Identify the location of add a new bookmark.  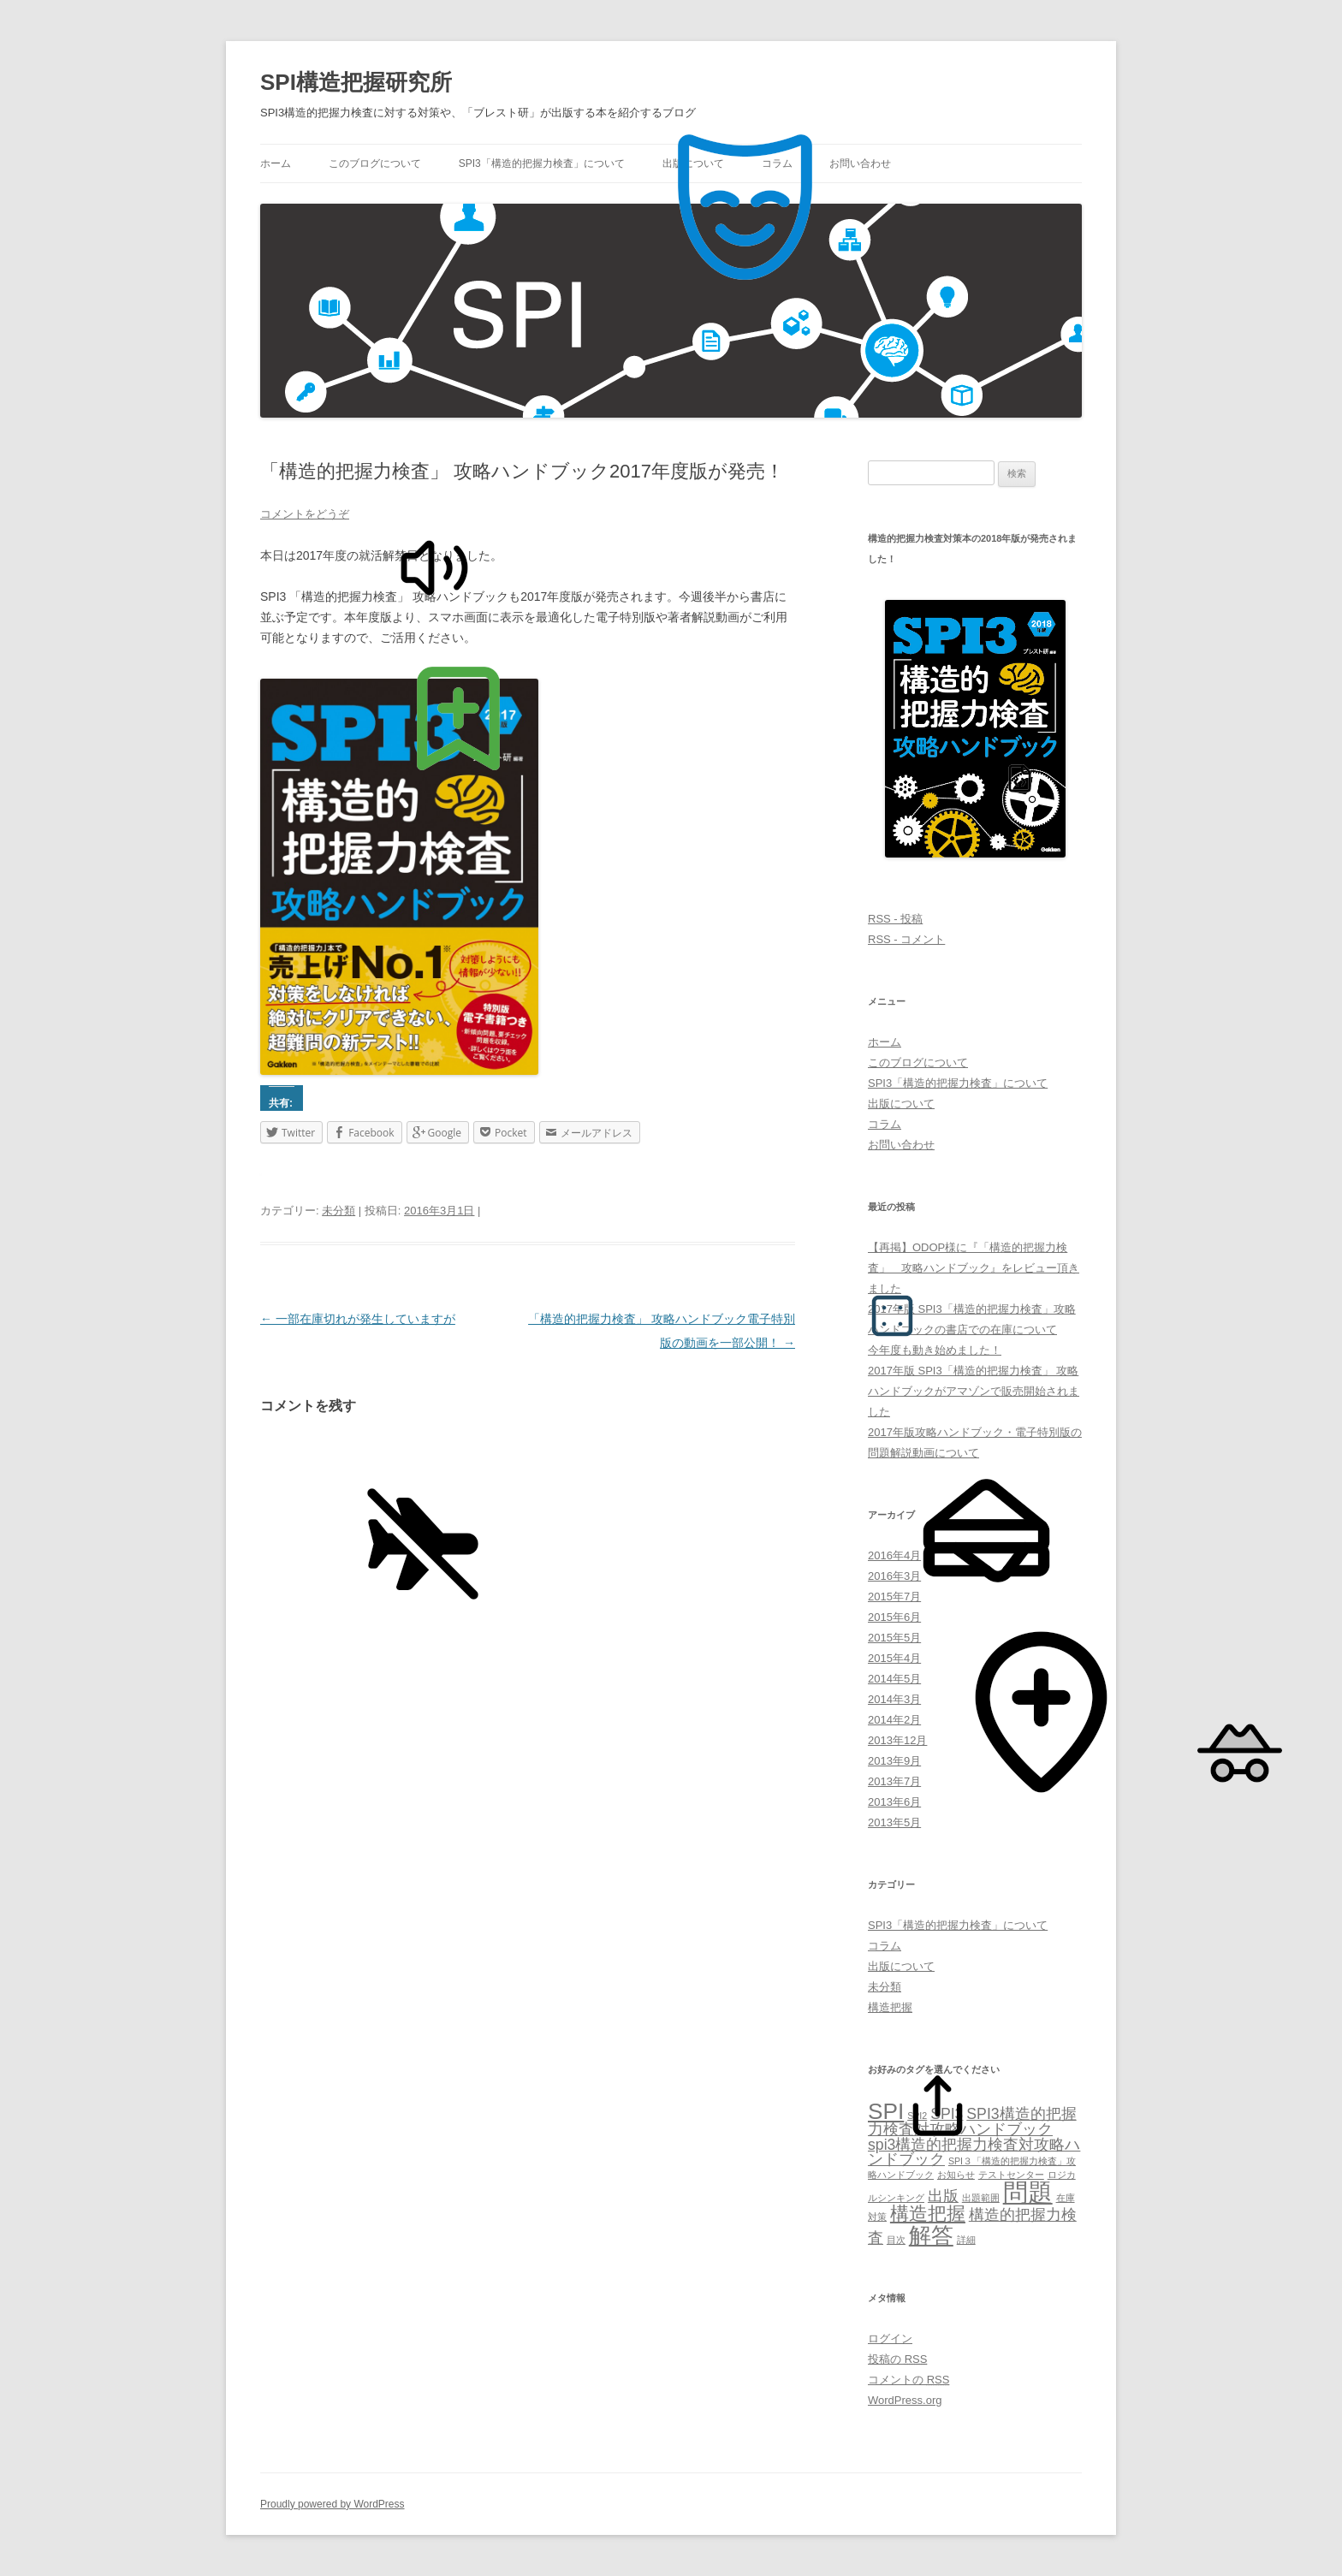
(458, 718).